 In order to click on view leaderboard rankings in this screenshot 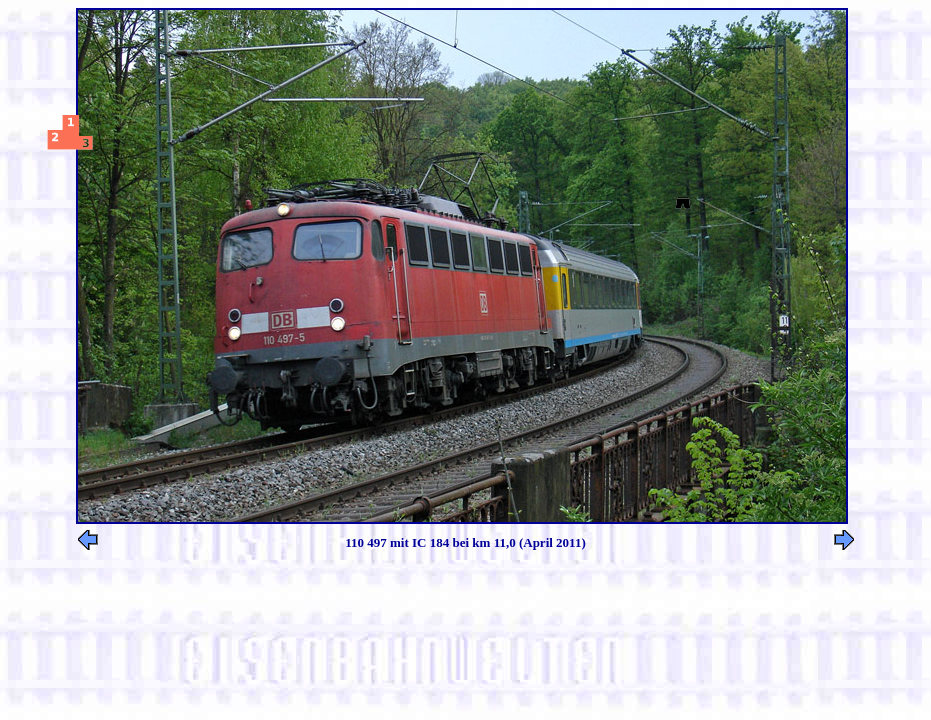, I will do `click(70, 127)`.